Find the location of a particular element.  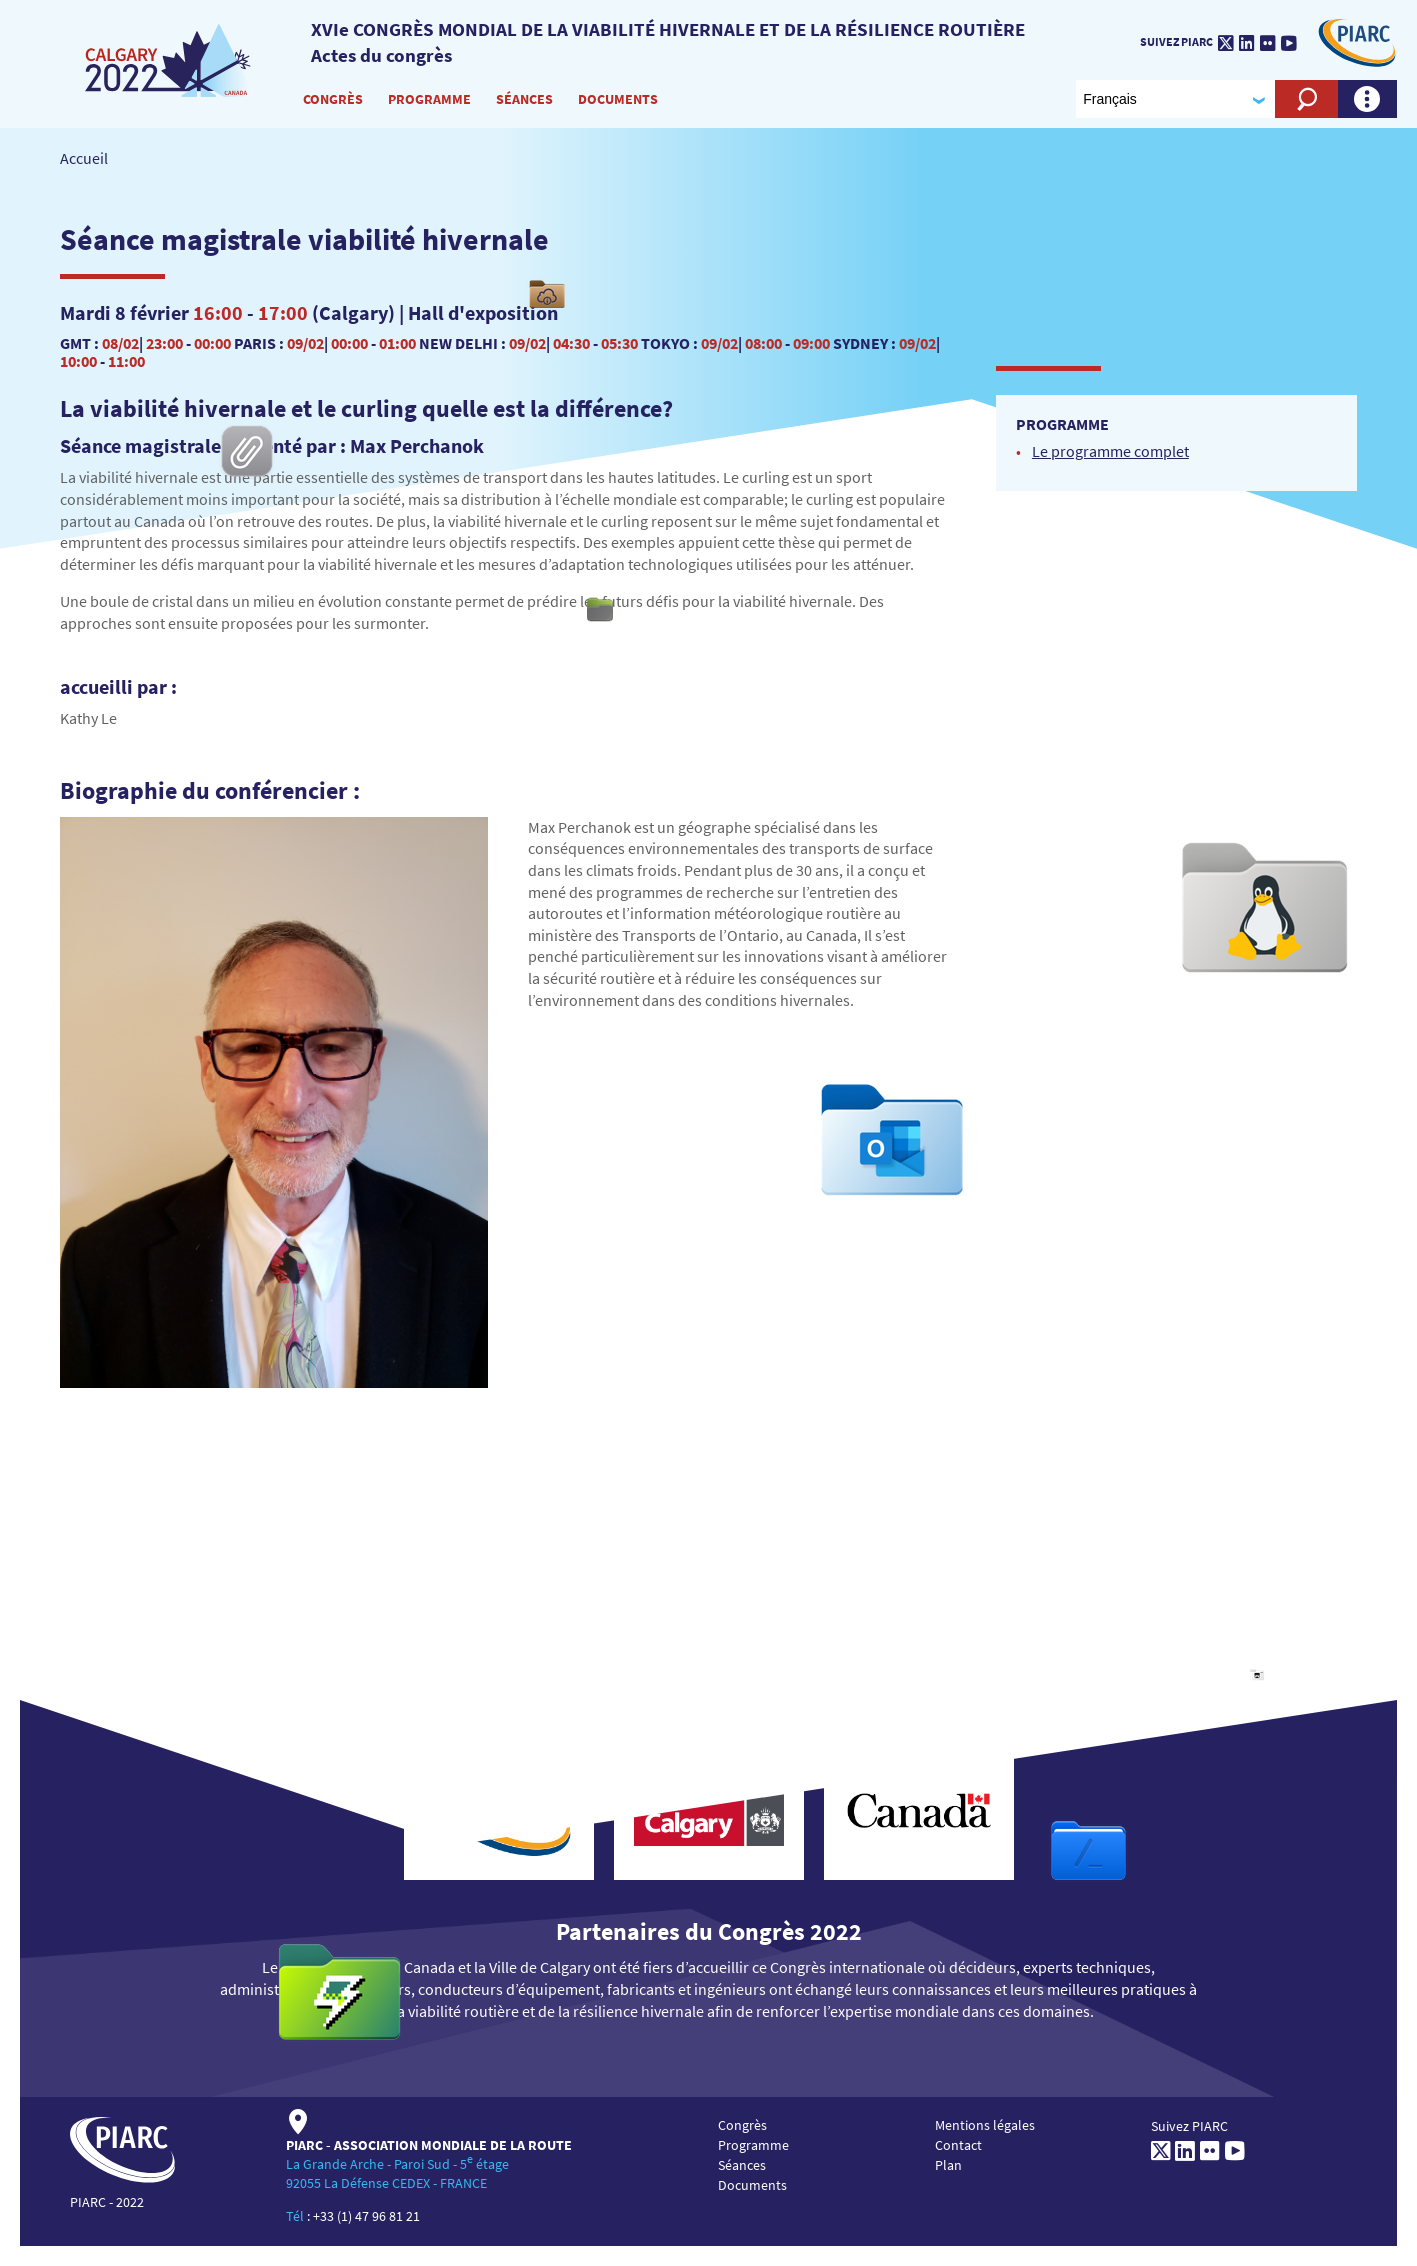

access the root directory of your file system is located at coordinates (1088, 1850).